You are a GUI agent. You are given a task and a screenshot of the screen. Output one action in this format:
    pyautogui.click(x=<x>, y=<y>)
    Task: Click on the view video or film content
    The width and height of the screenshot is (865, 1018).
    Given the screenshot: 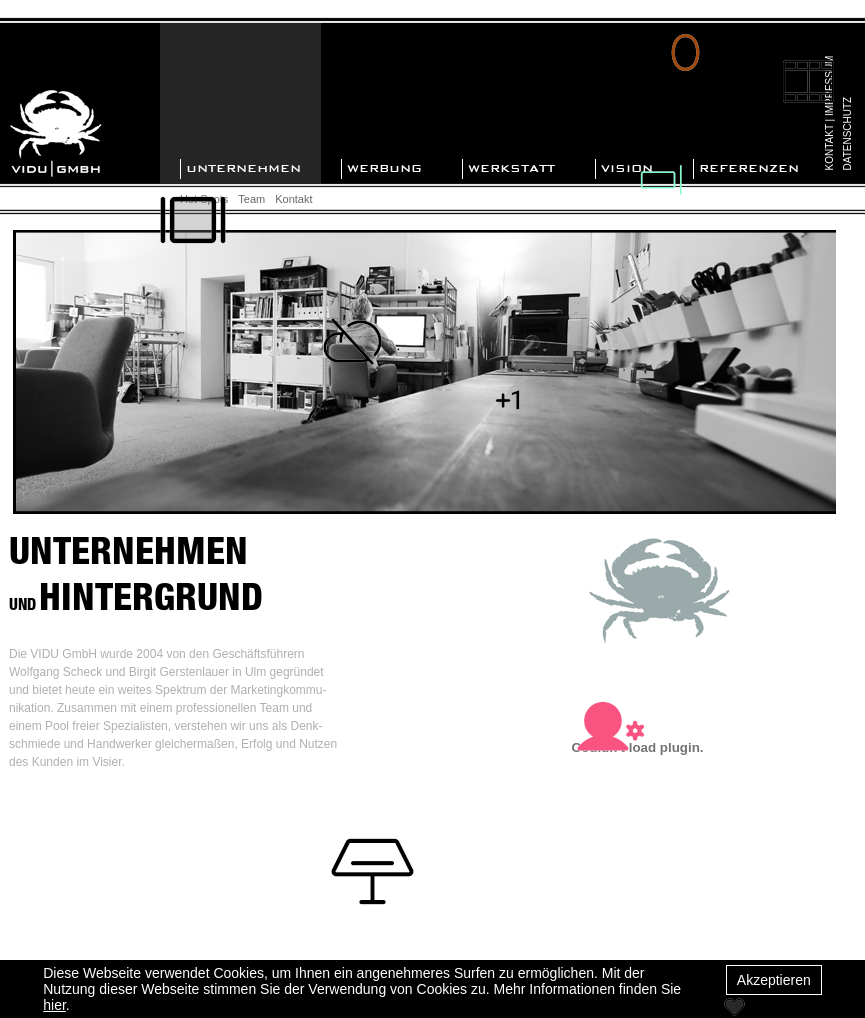 What is the action you would take?
    pyautogui.click(x=808, y=81)
    